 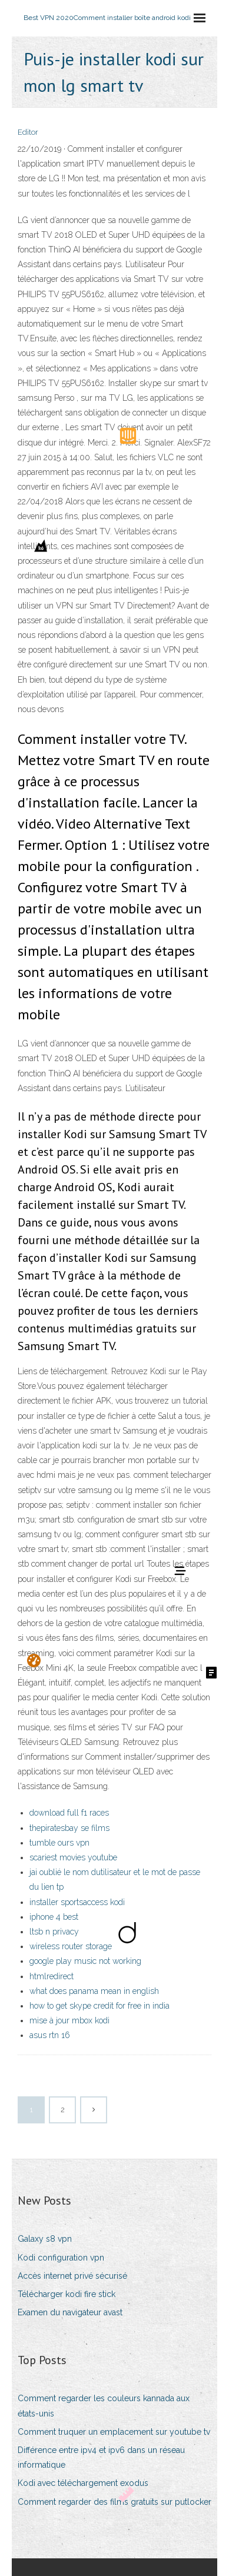 I want to click on k6 load testing tool logo, so click(x=41, y=546).